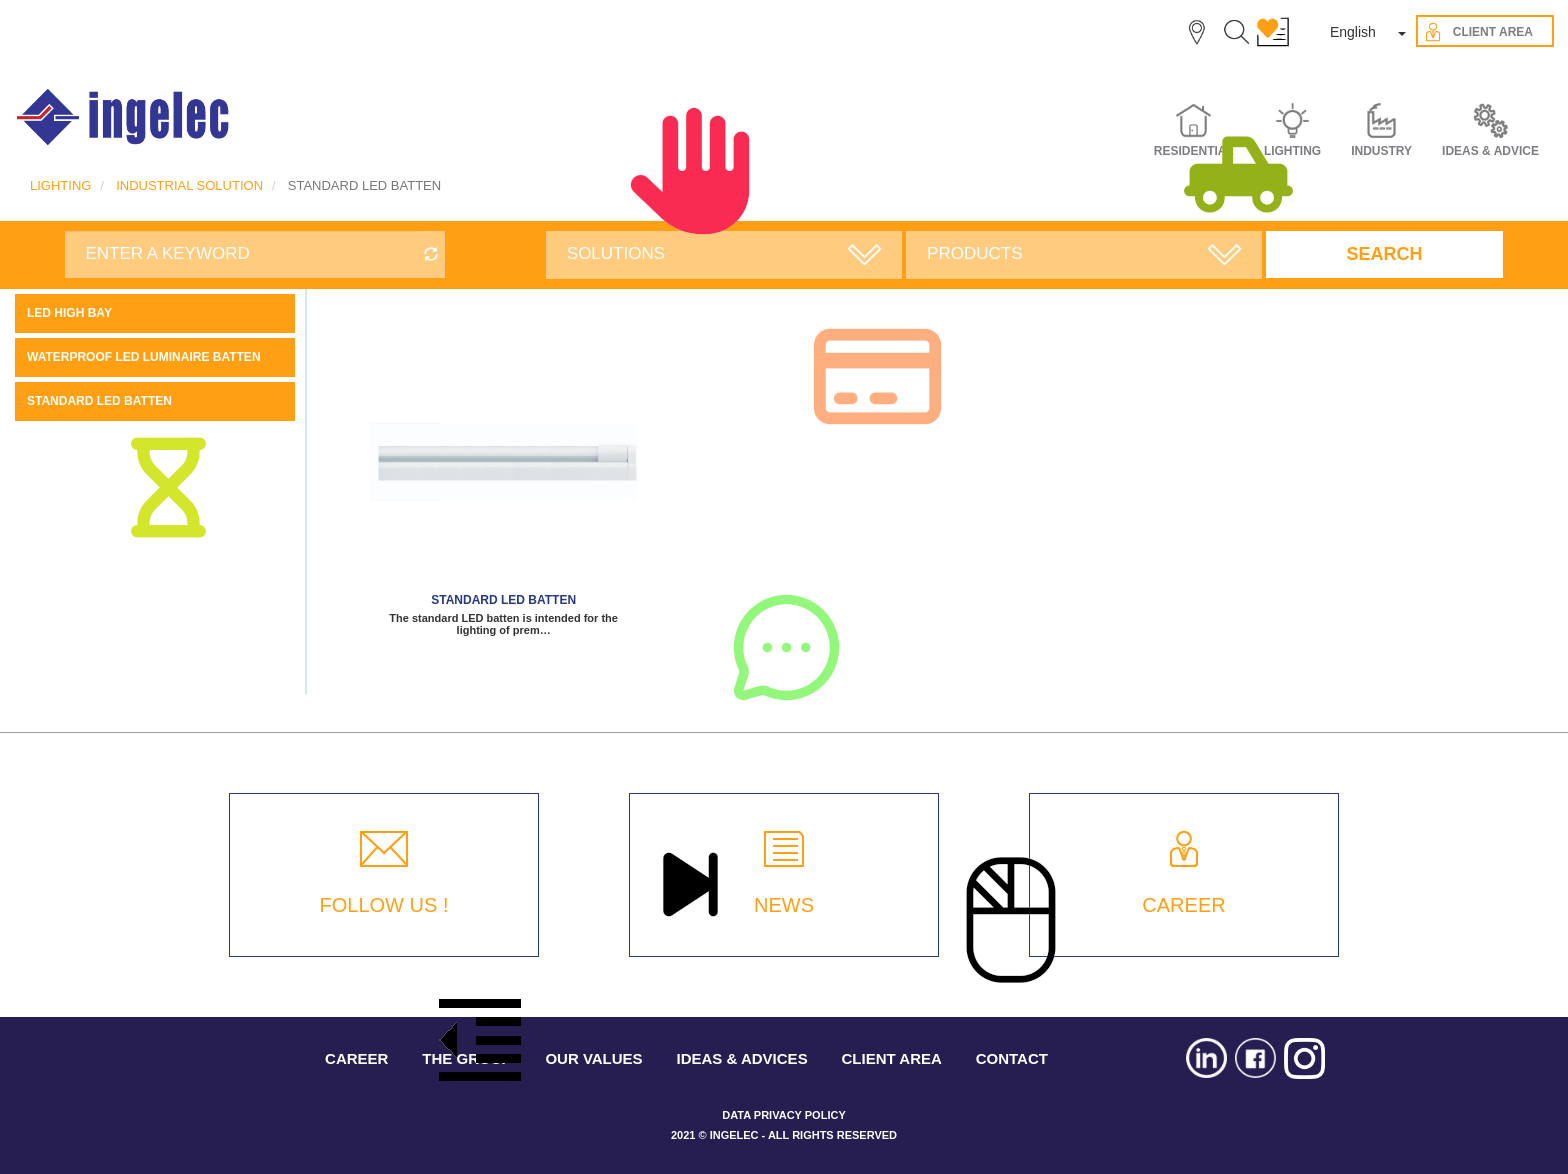  I want to click on select pickup truck as vehicle type, so click(1238, 174).